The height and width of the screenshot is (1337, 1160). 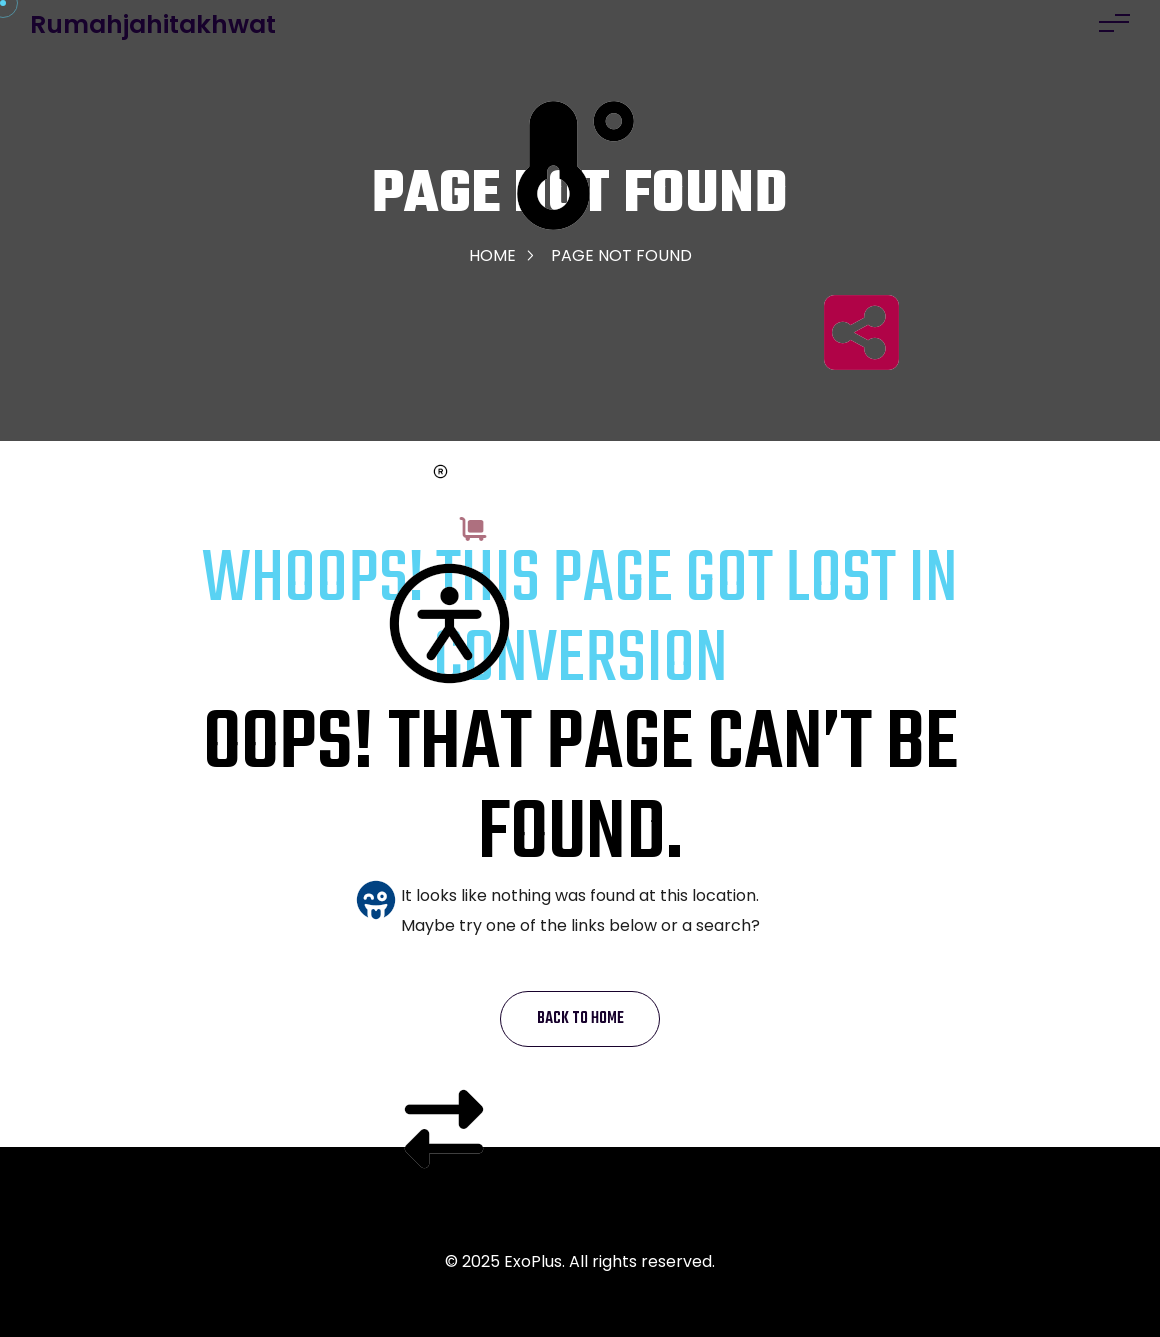 I want to click on view shipping or delivery status, so click(x=473, y=529).